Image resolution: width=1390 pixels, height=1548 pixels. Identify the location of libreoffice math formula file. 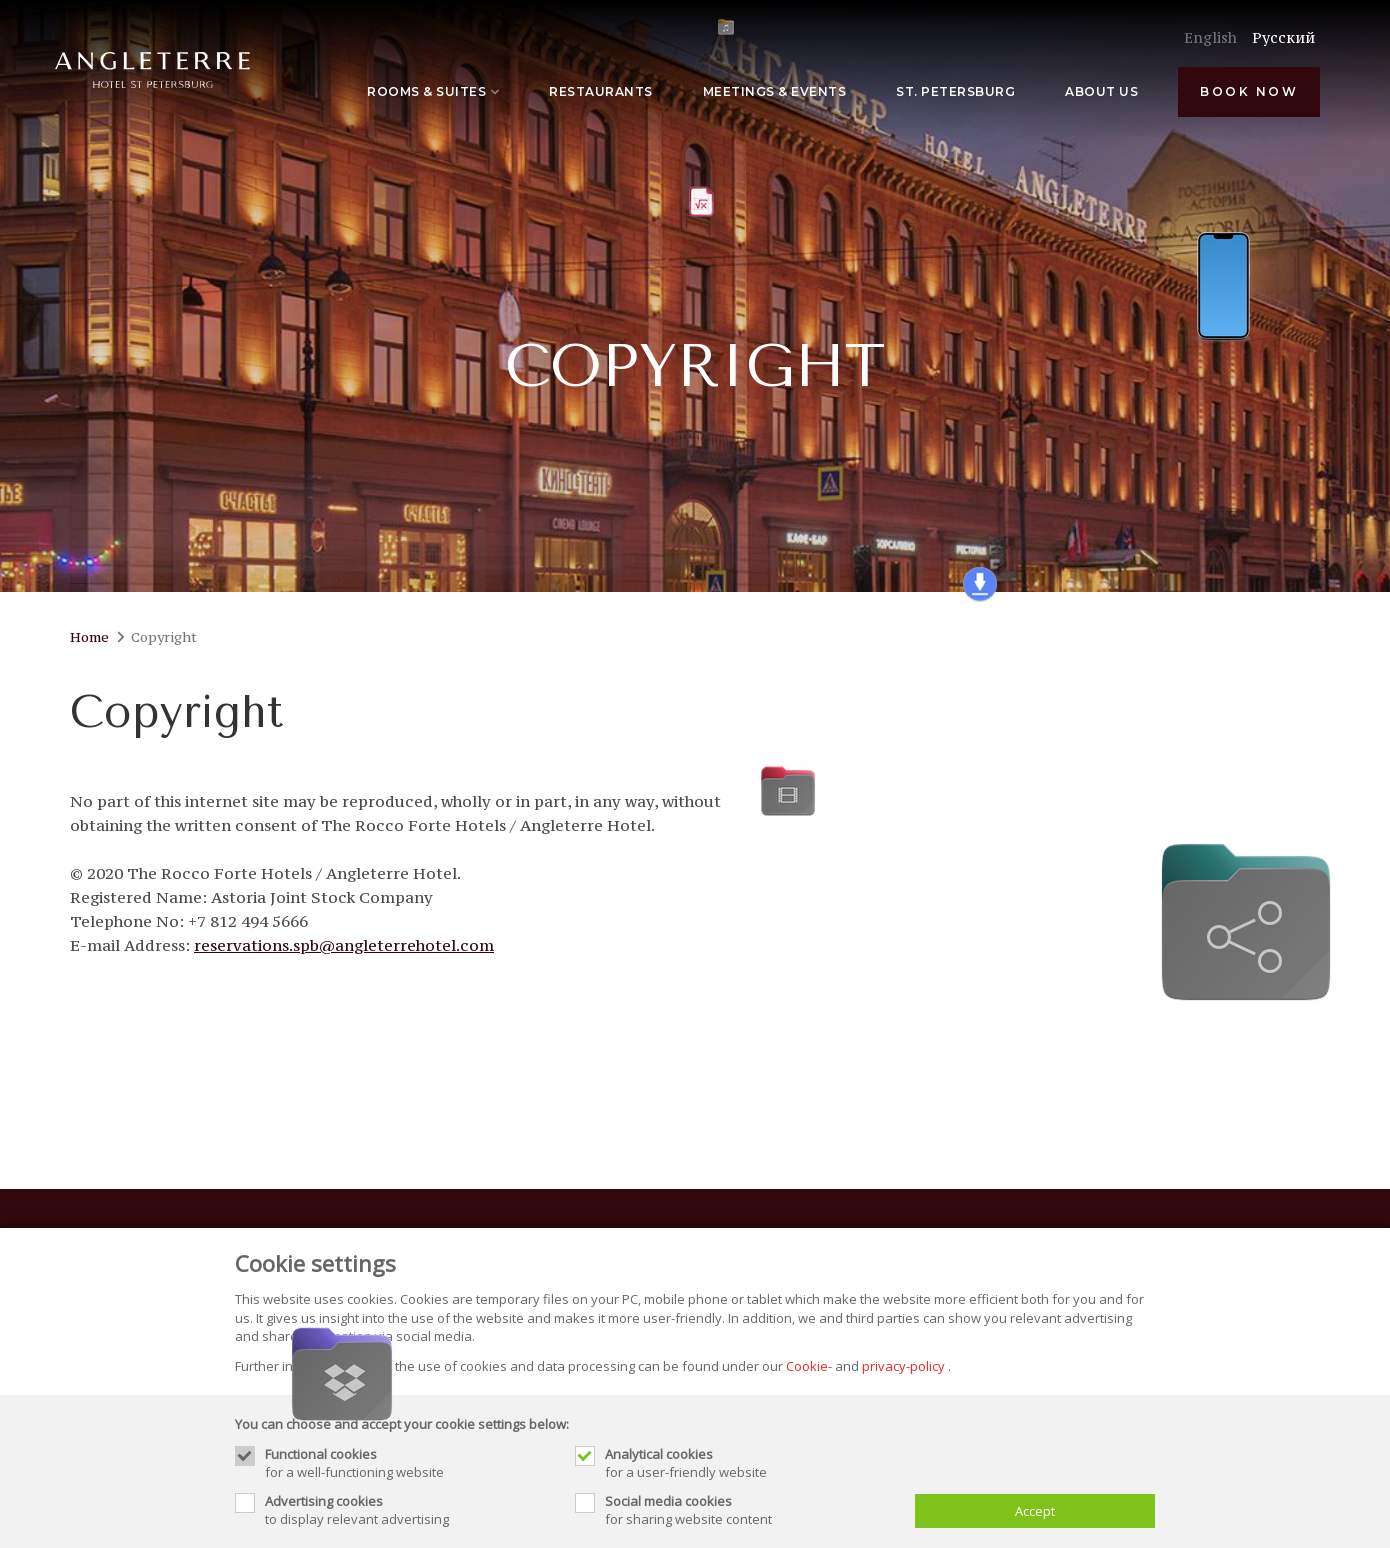
(701, 201).